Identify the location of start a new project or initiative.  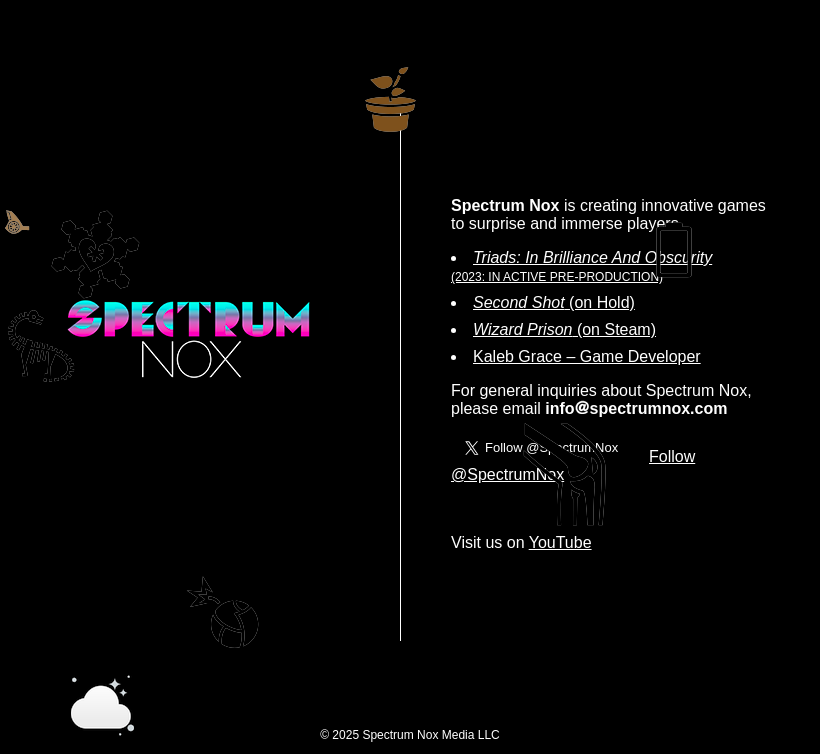
(390, 99).